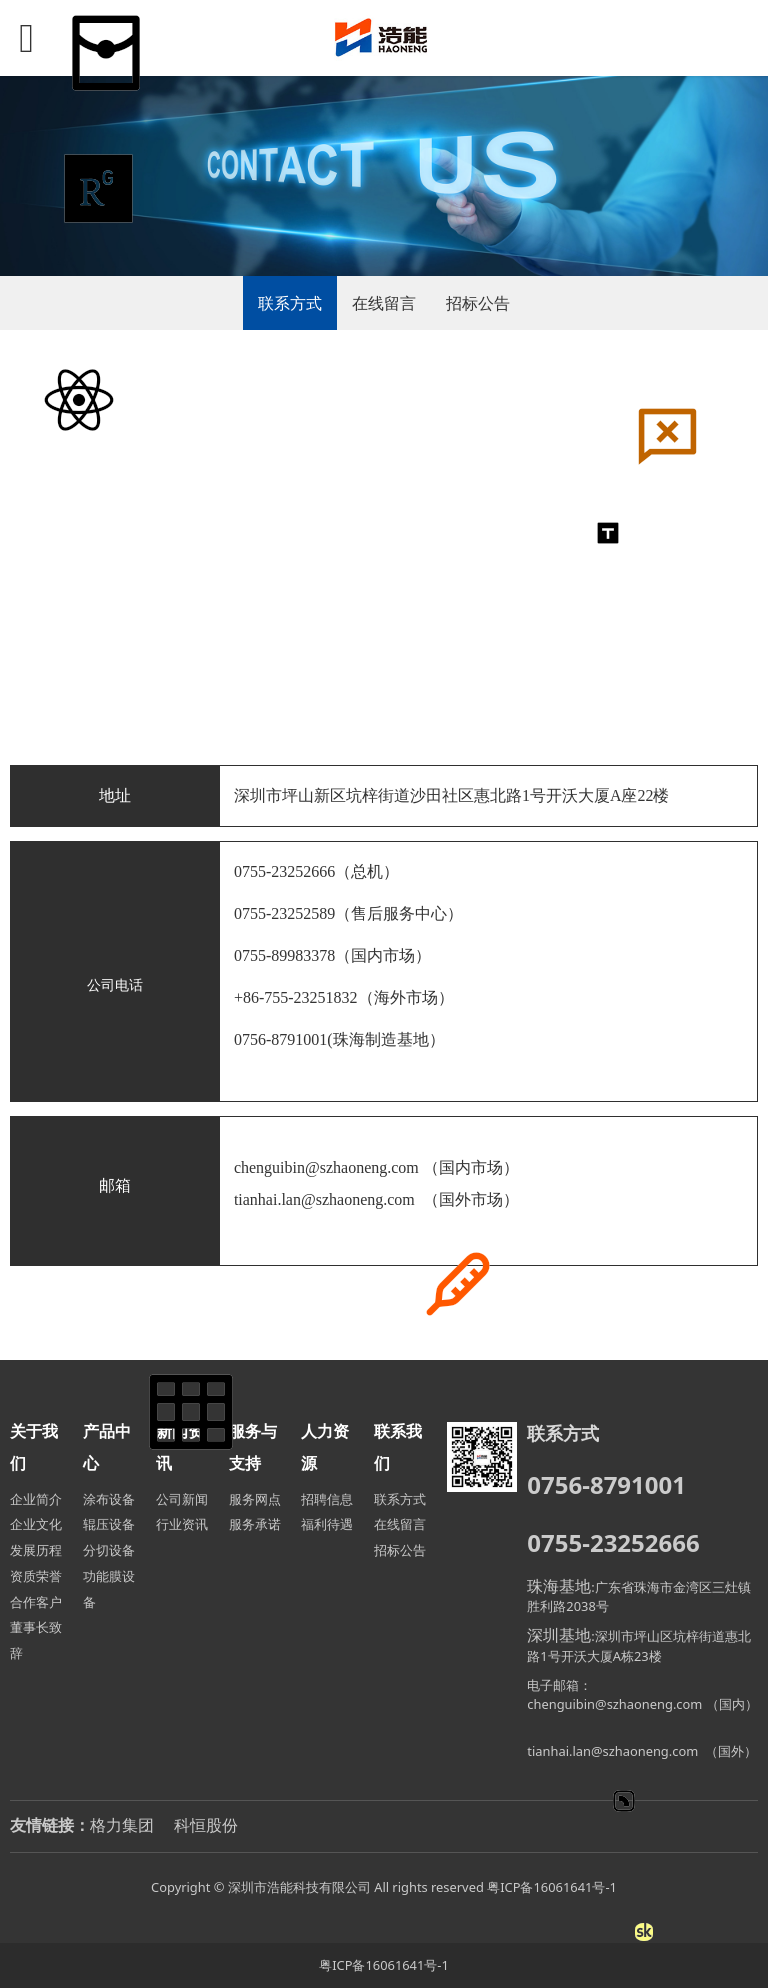  I want to click on switch to grid view layout, so click(191, 1412).